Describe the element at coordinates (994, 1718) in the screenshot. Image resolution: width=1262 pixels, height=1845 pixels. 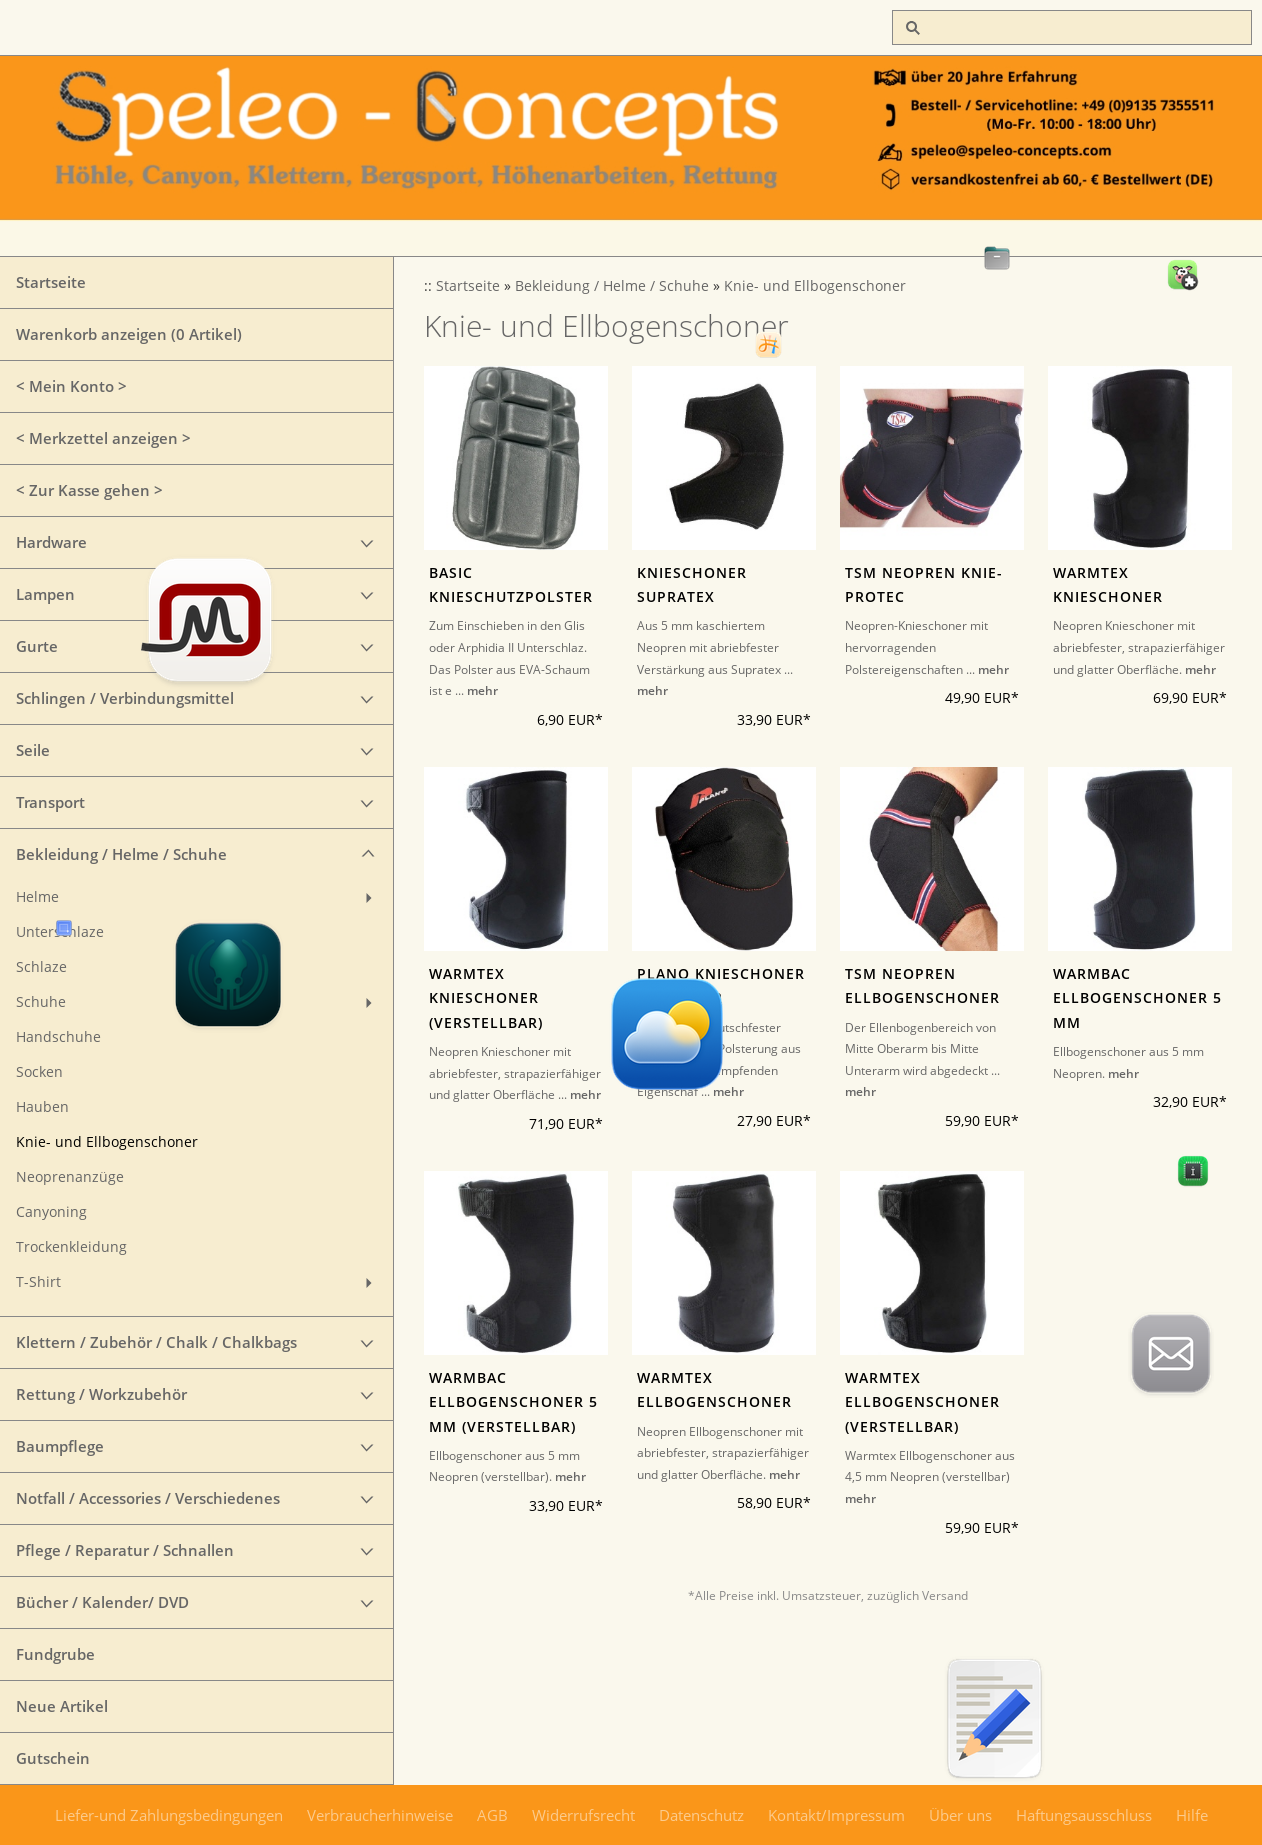
I see `open text editor application` at that location.